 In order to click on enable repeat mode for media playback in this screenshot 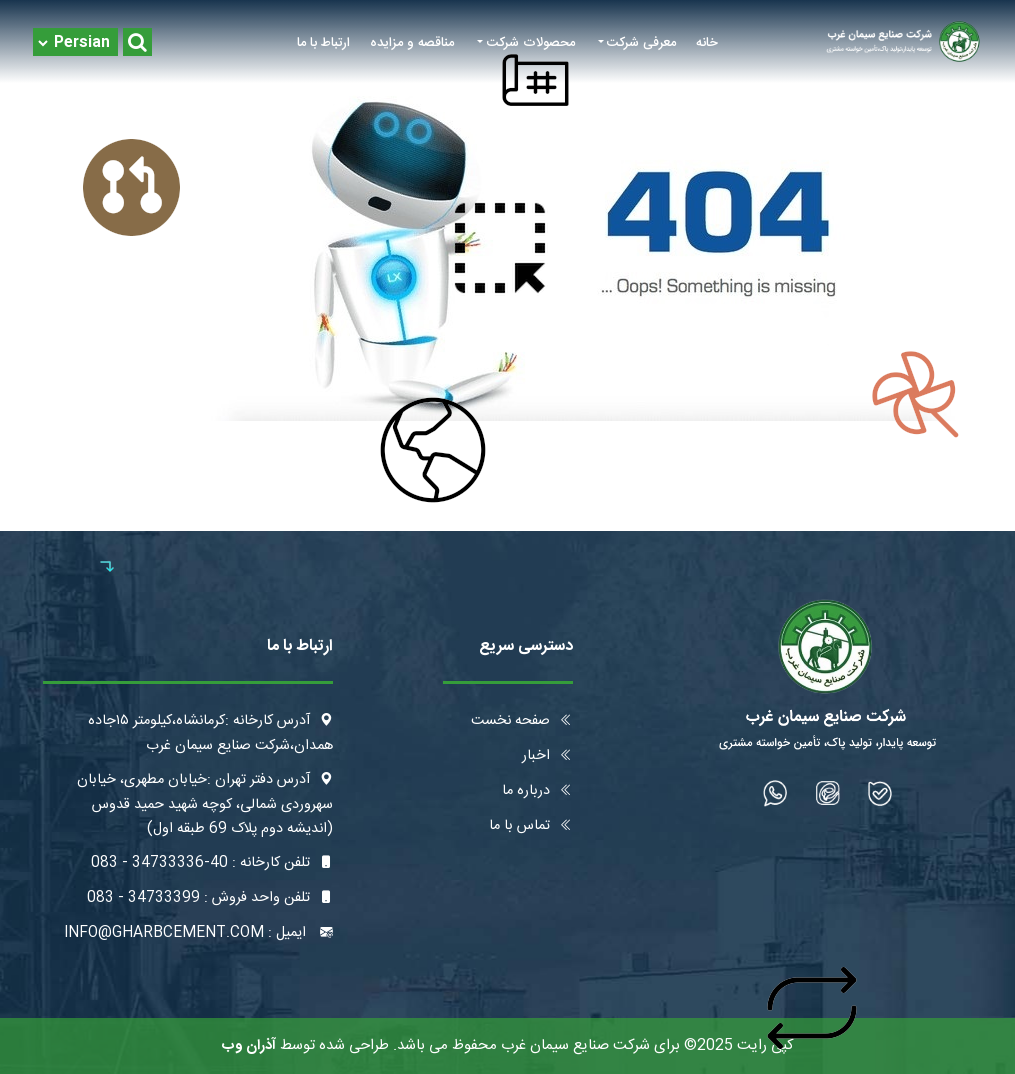, I will do `click(812, 1008)`.